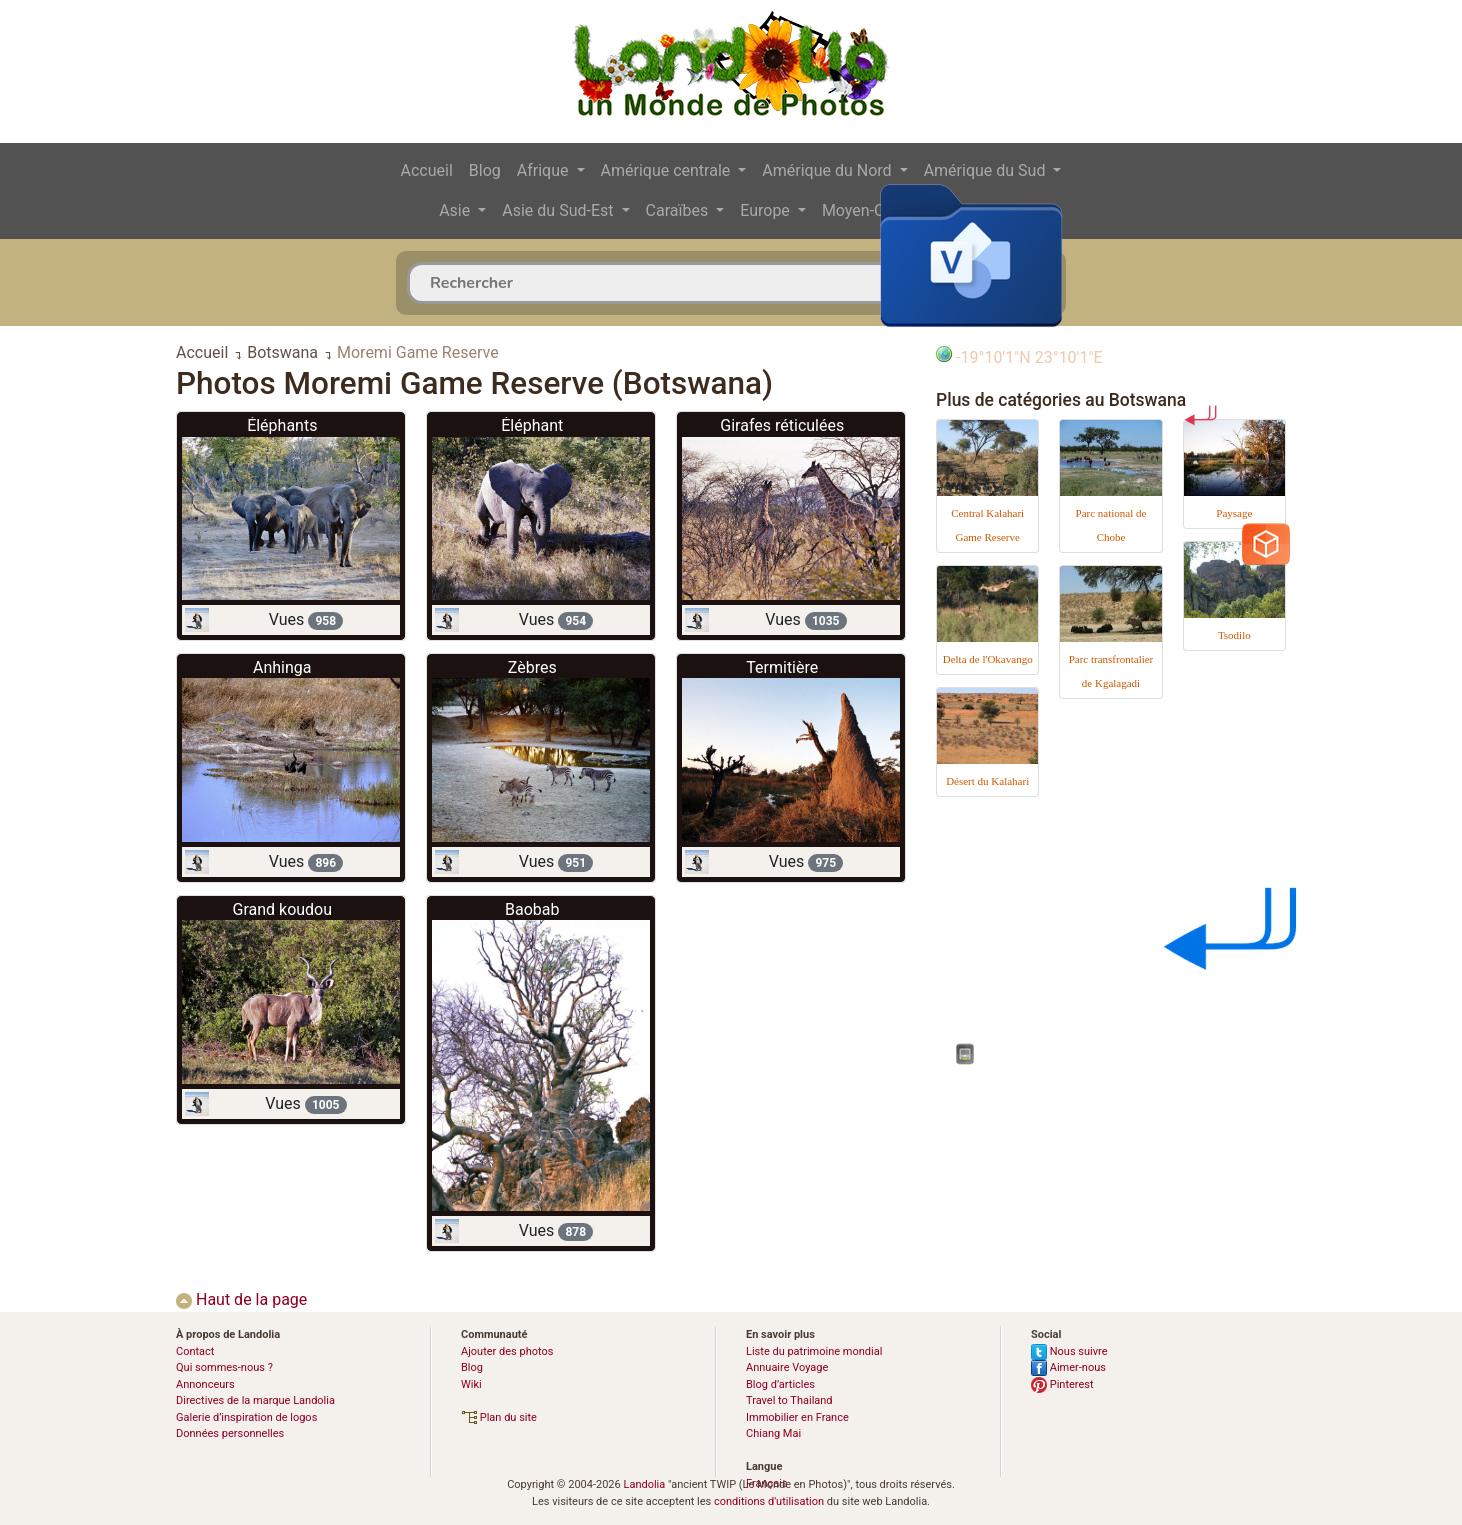 The image size is (1462, 1525). What do you see at coordinates (1228, 928) in the screenshot?
I see `reply to all recipients of an email` at bounding box center [1228, 928].